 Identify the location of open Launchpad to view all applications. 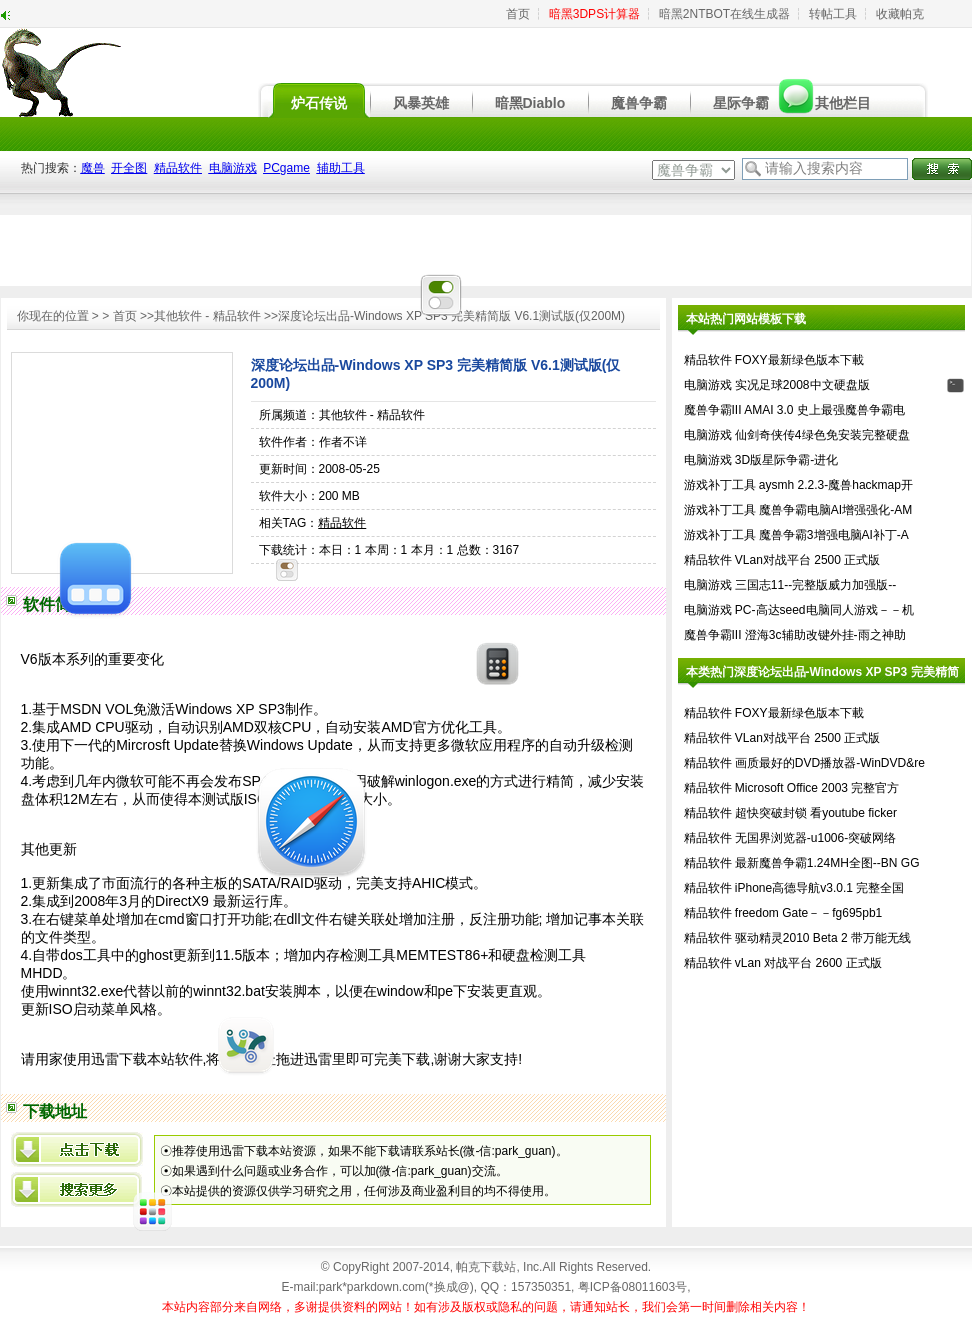
(152, 1211).